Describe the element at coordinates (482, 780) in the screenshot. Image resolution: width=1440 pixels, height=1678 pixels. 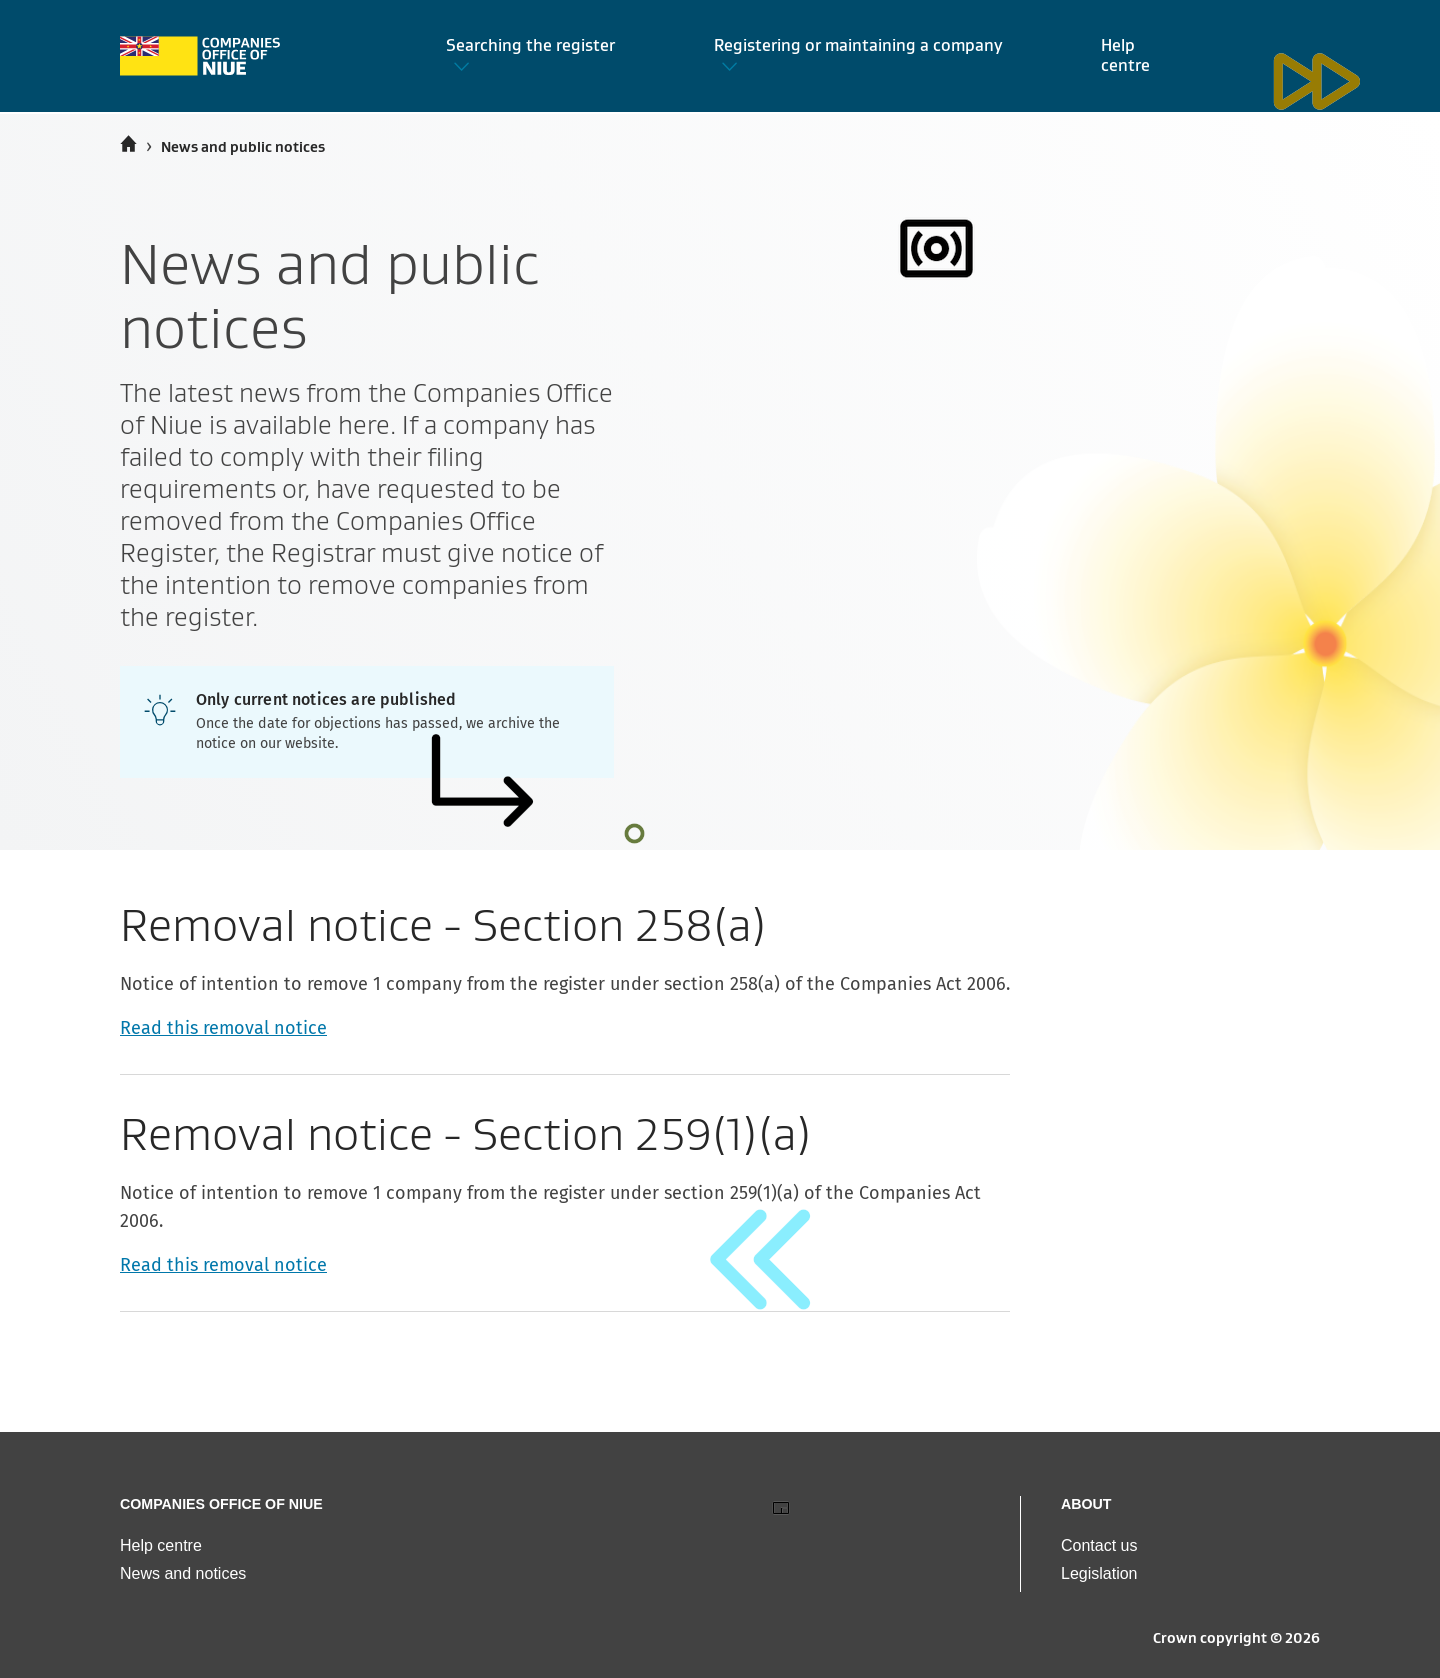
I see `navigate to a nested or child item` at that location.